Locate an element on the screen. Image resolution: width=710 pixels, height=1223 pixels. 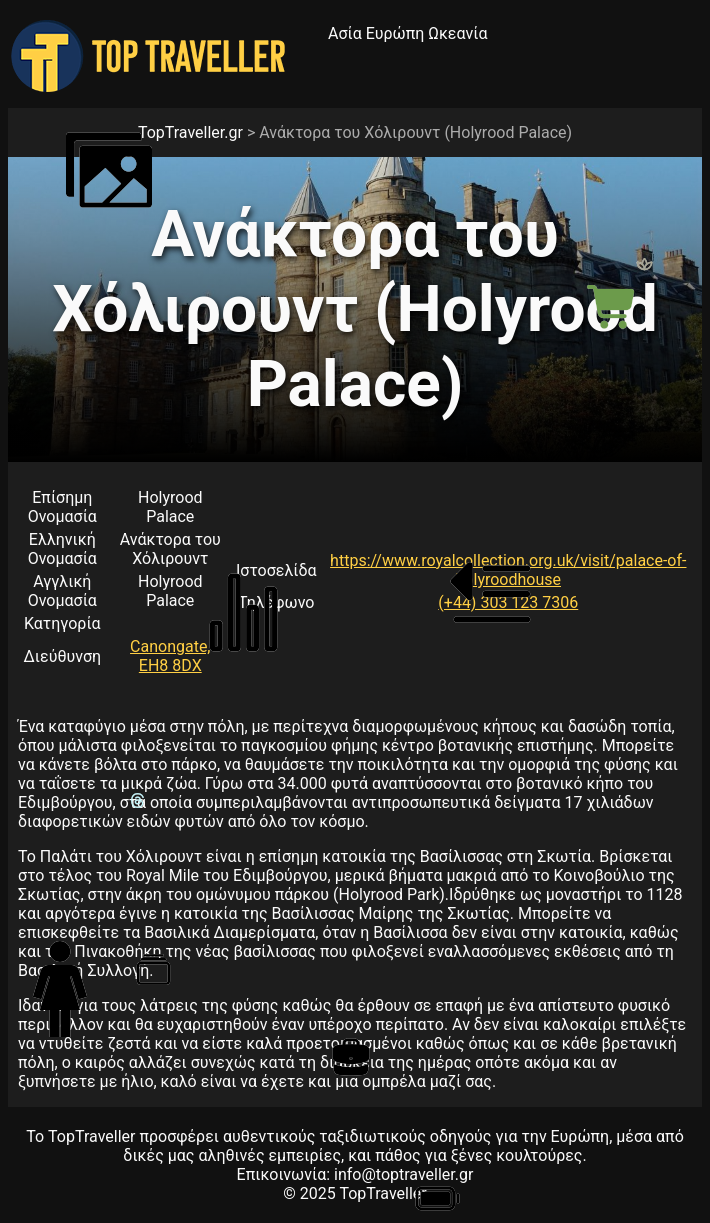
view photo gallery is located at coordinates (109, 170).